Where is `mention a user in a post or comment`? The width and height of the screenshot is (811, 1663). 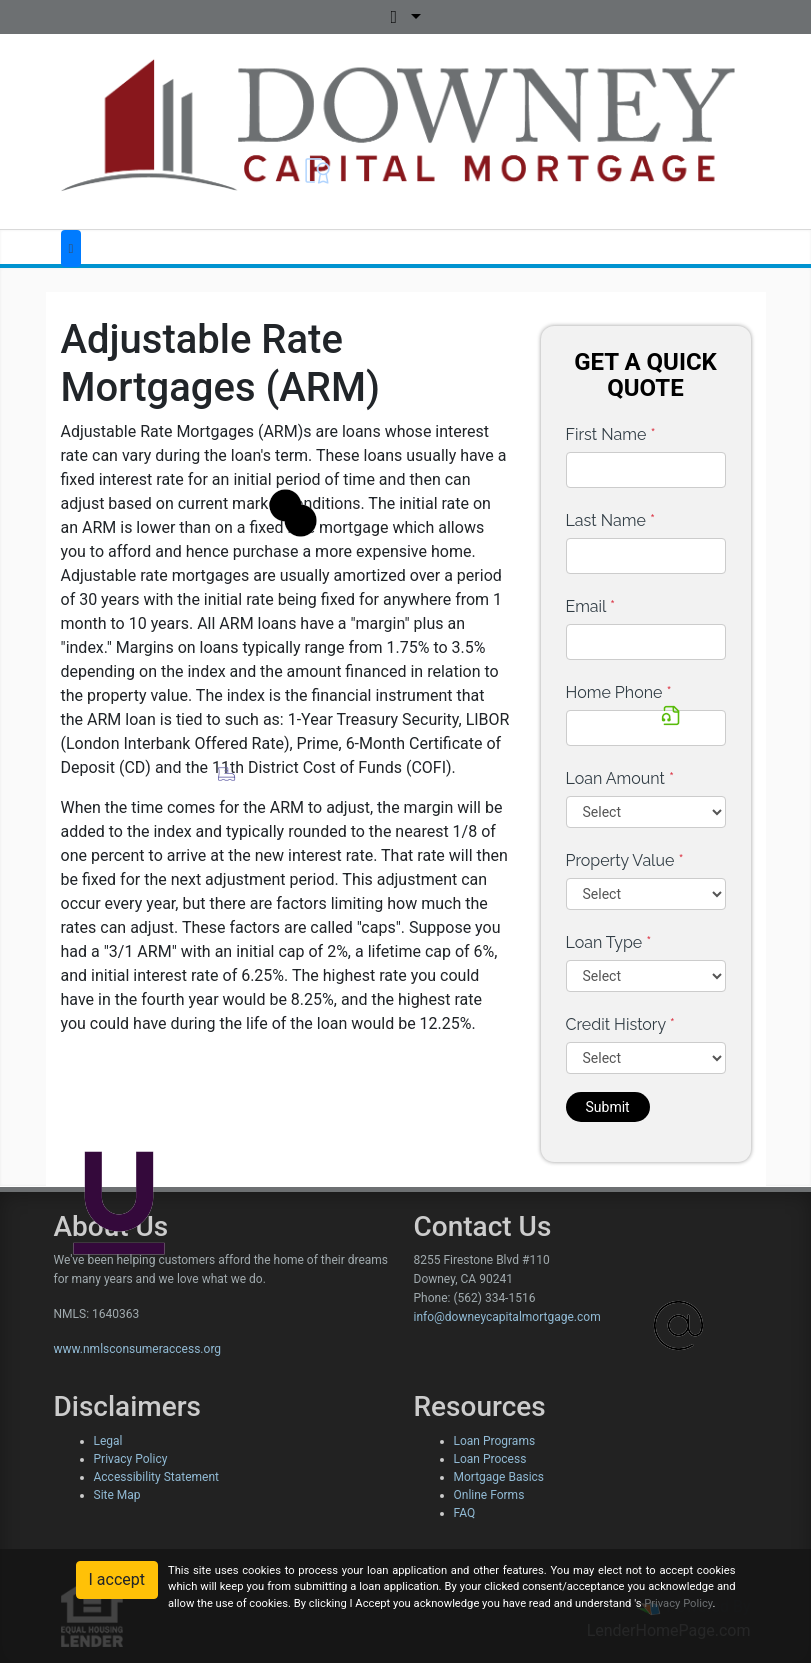 mention a user in a post or comment is located at coordinates (678, 1325).